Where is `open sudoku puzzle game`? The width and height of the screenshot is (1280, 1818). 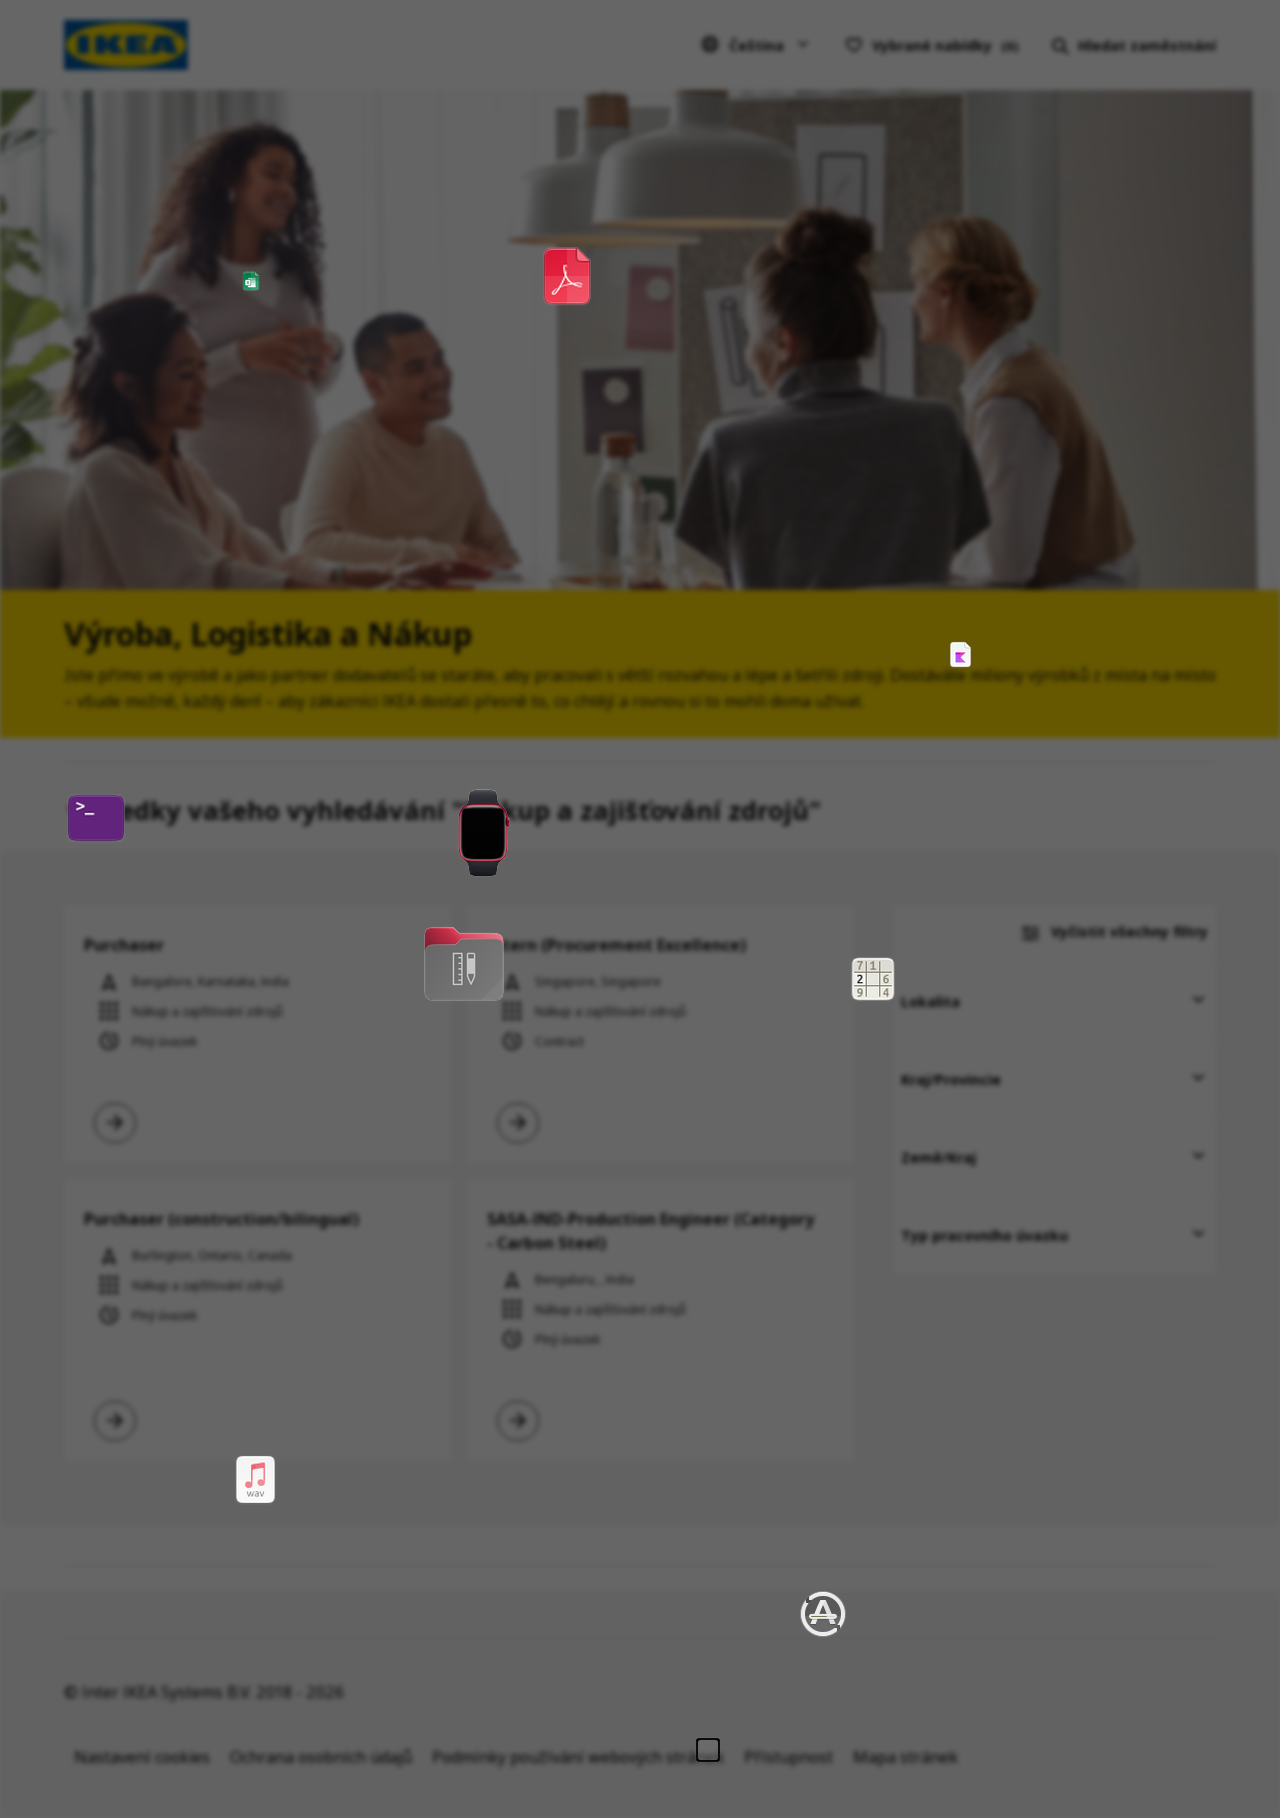 open sudoku puzzle game is located at coordinates (873, 979).